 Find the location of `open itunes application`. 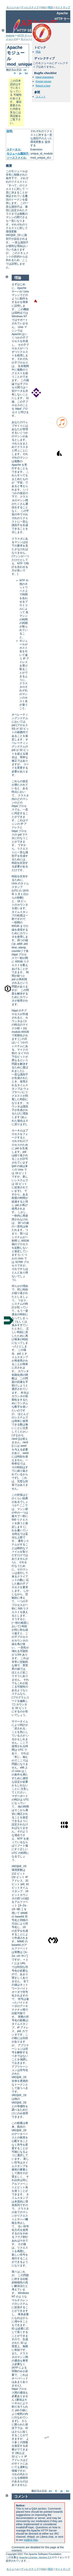

open itunes application is located at coordinates (62, 422).